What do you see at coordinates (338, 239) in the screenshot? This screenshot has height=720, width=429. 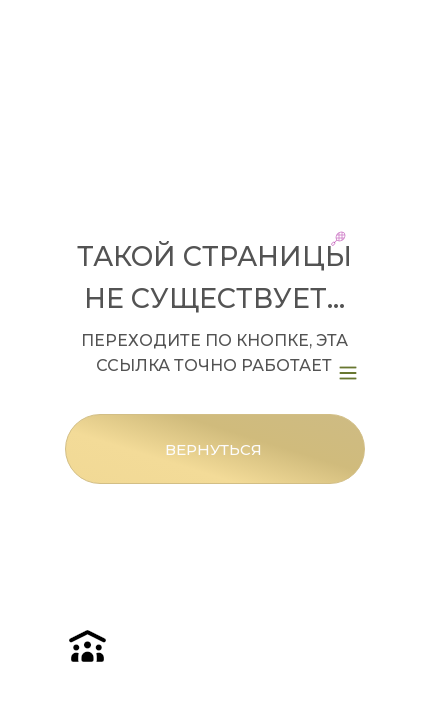 I see `access tennis or racquet sports features` at bounding box center [338, 239].